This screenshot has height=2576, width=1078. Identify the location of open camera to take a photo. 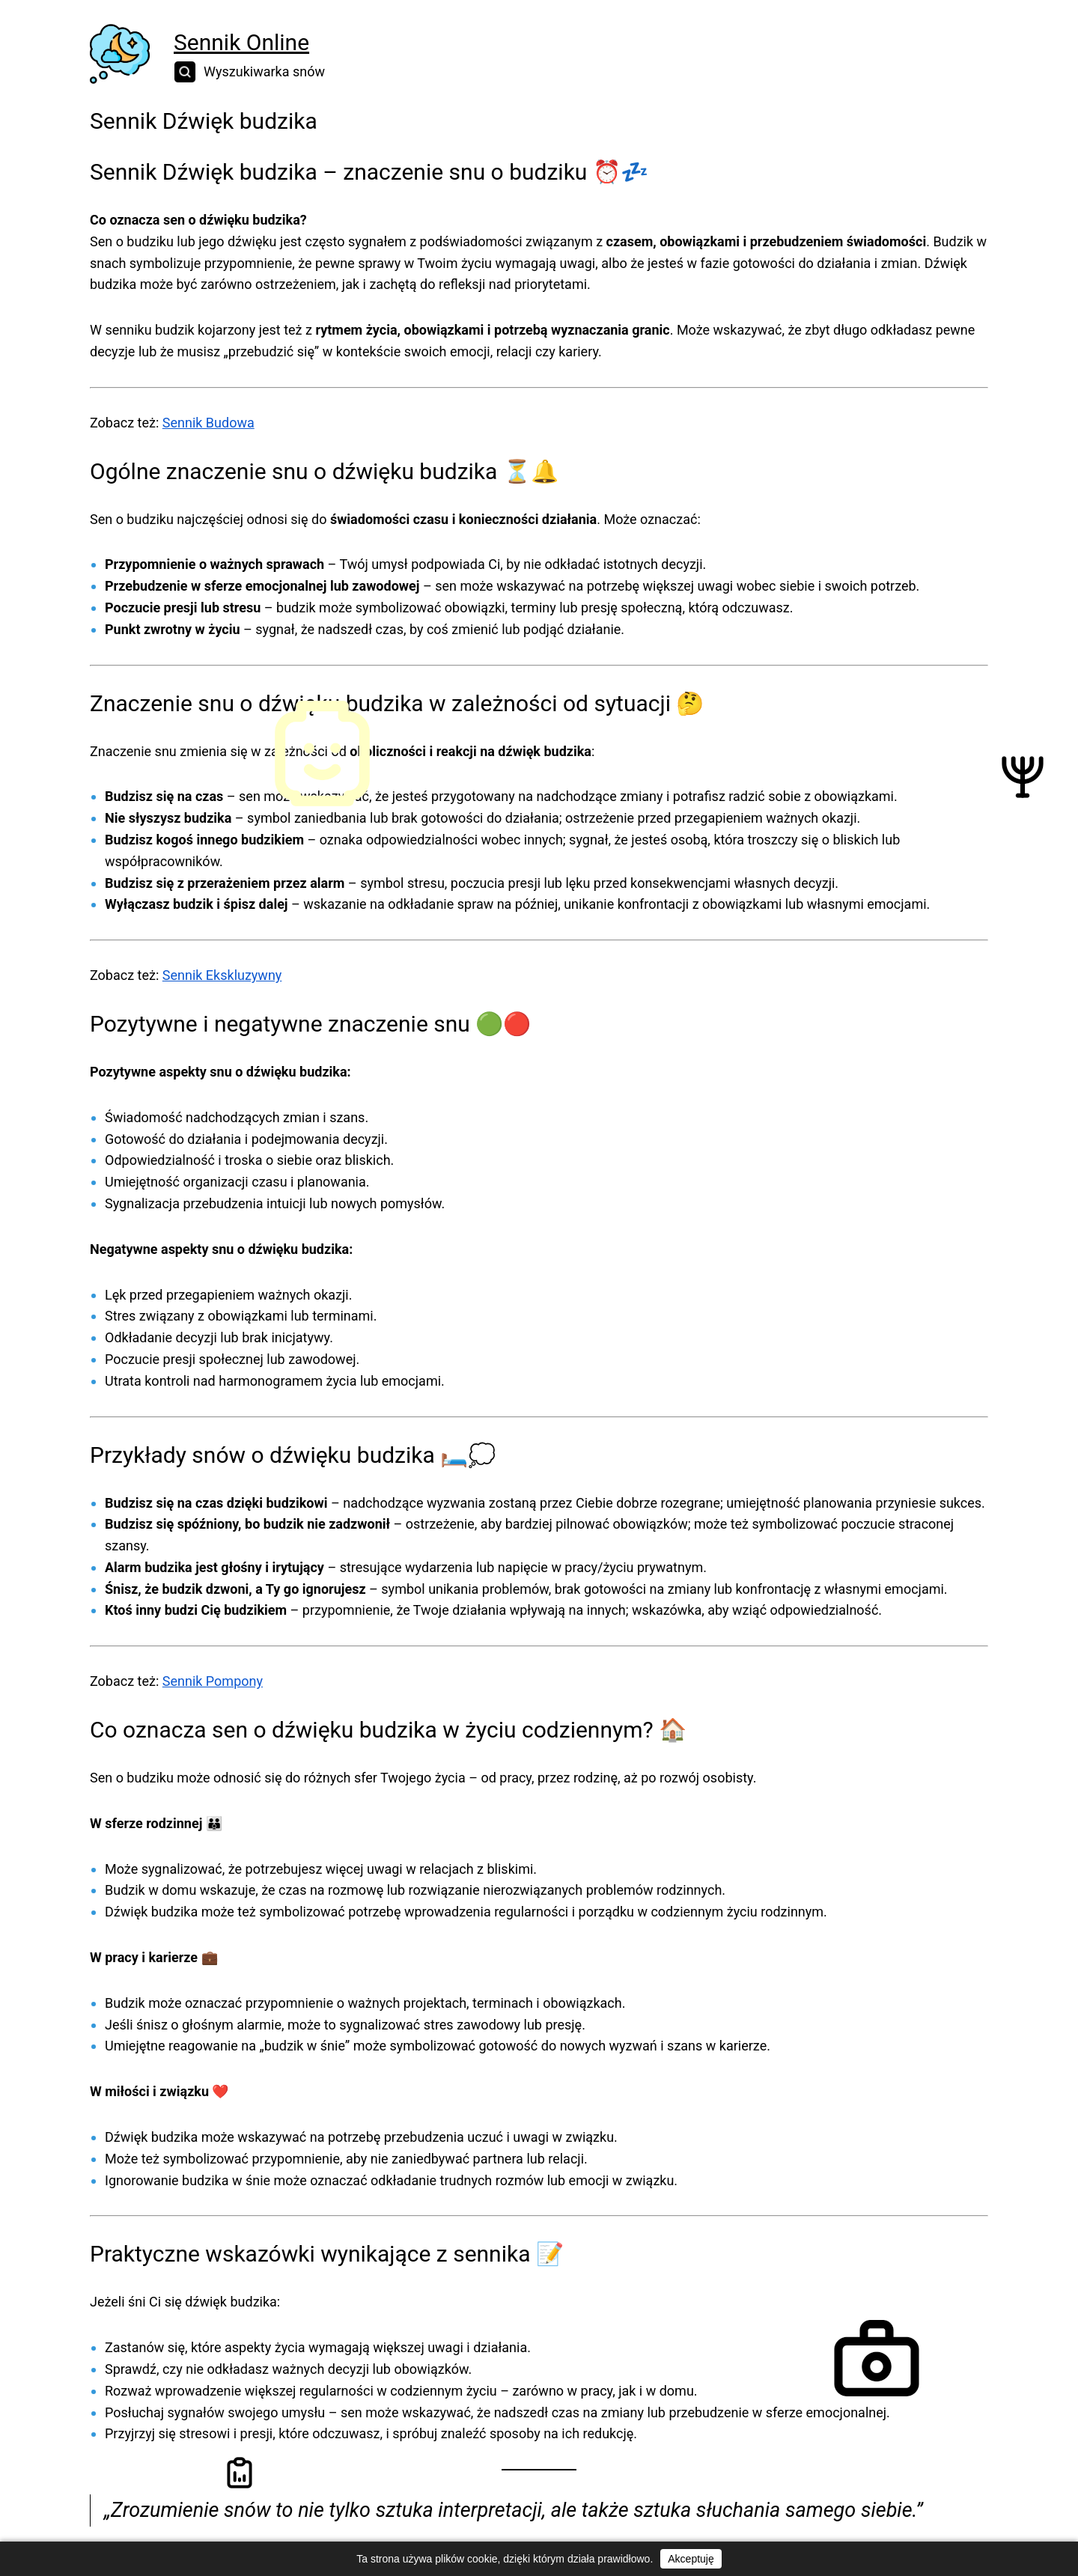
(877, 2358).